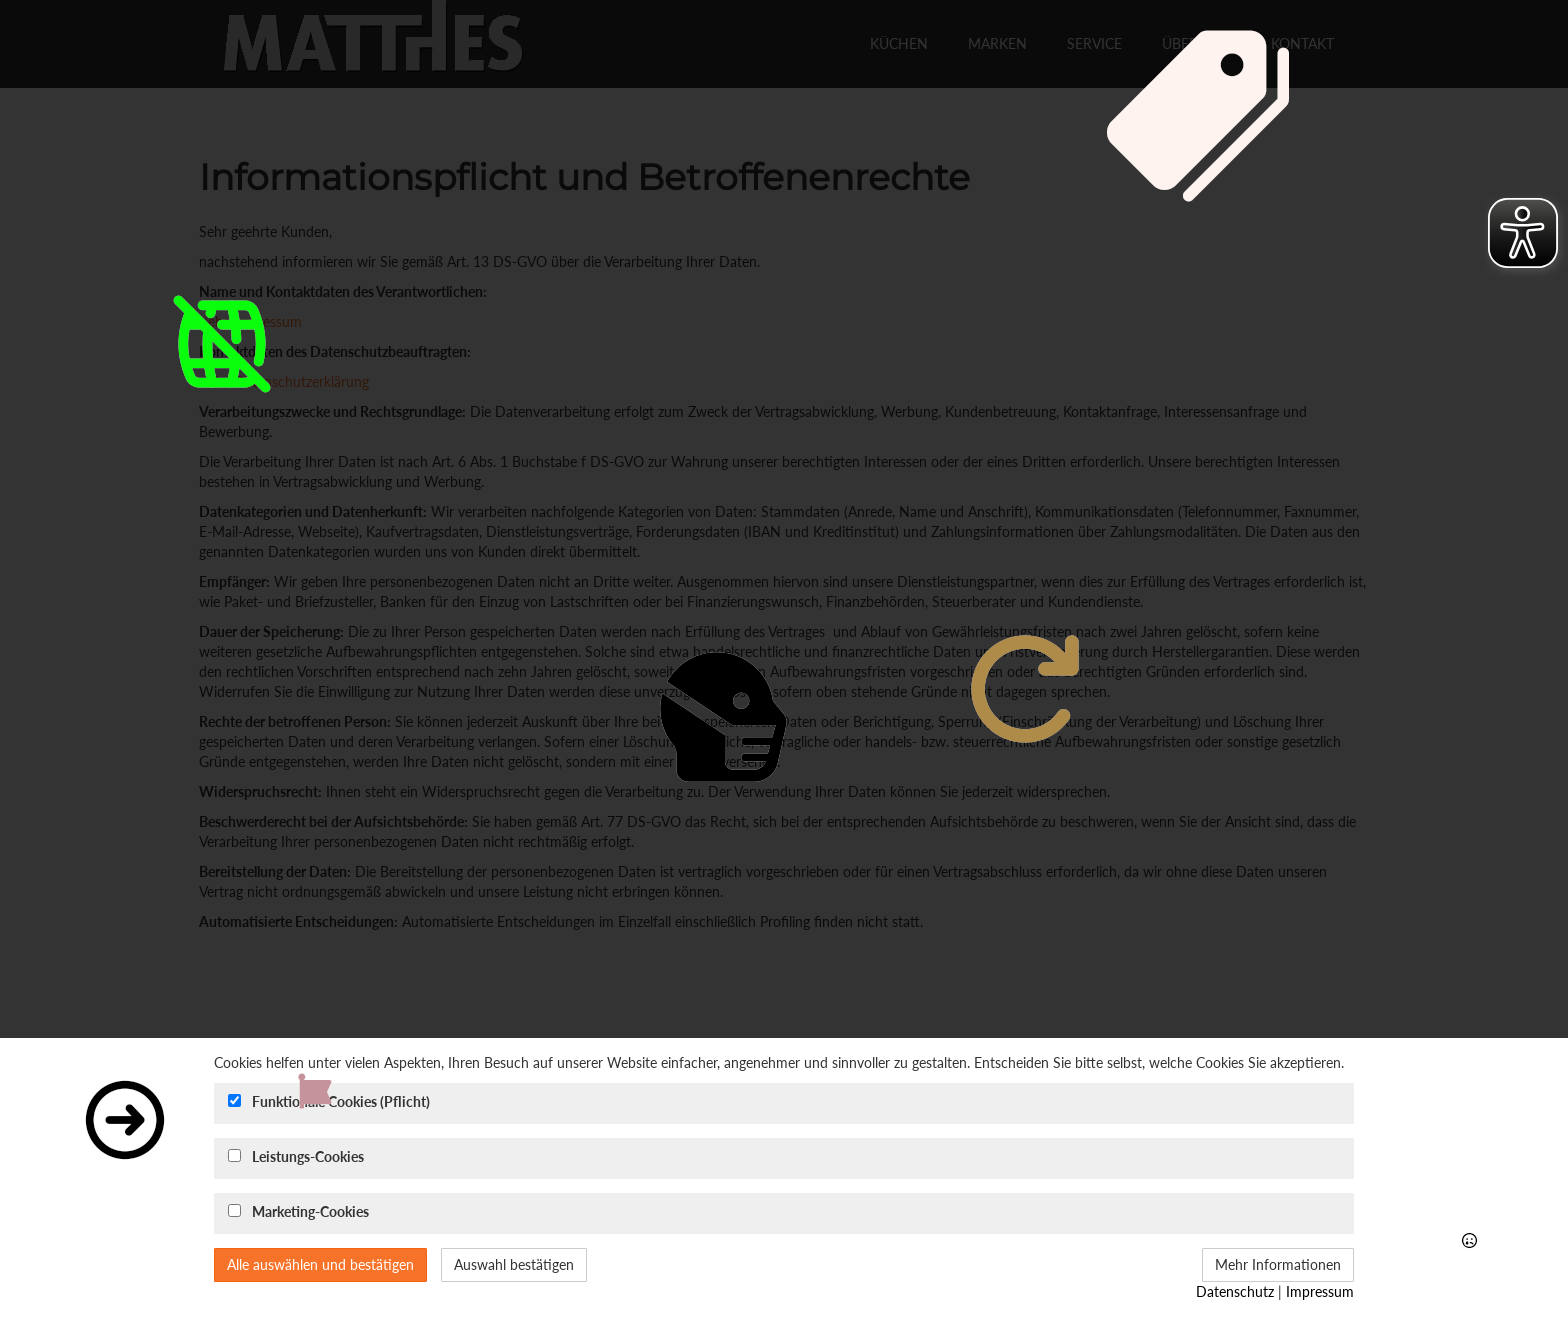 This screenshot has width=1568, height=1317. What do you see at coordinates (1469, 1240) in the screenshot?
I see `indicates a sad or negative emotional state` at bounding box center [1469, 1240].